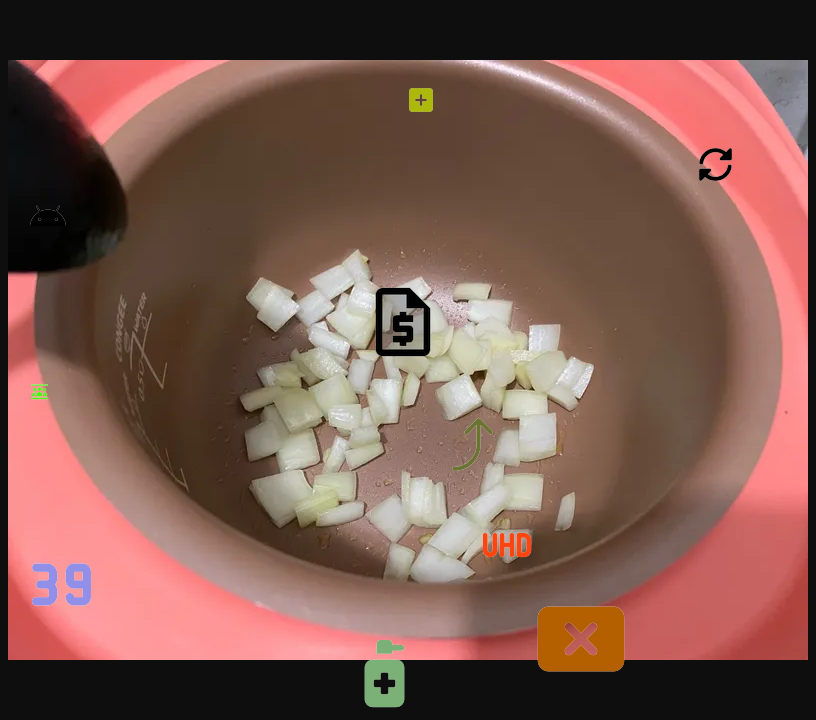 The height and width of the screenshot is (720, 816). What do you see at coordinates (48, 218) in the screenshot?
I see `android operating system logo` at bounding box center [48, 218].